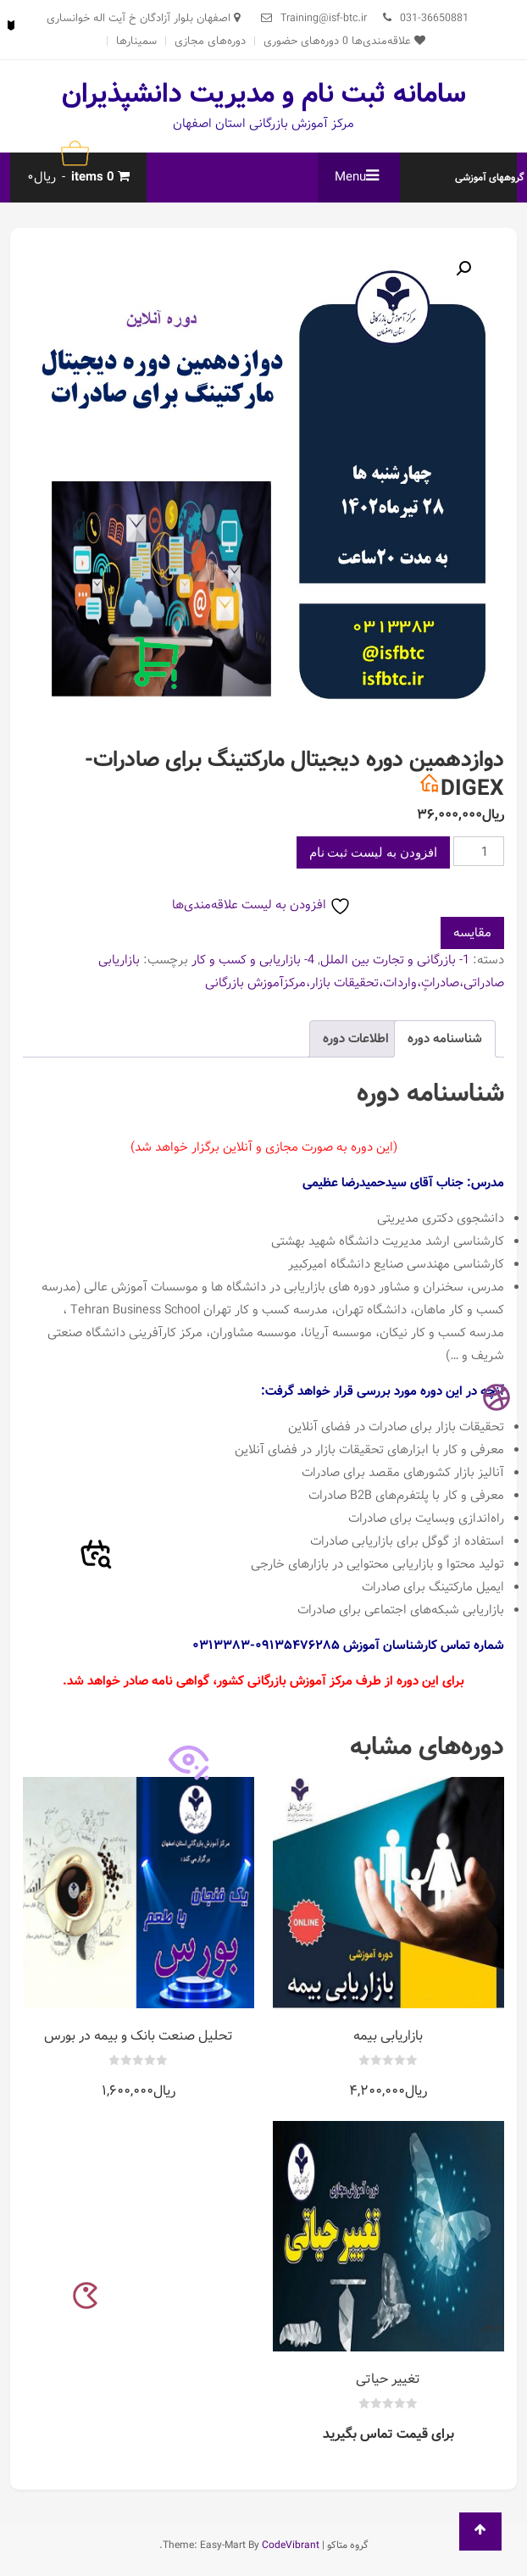 The width and height of the screenshot is (527, 2576). I want to click on visit dribbble profile or portfolio, so click(496, 1397).